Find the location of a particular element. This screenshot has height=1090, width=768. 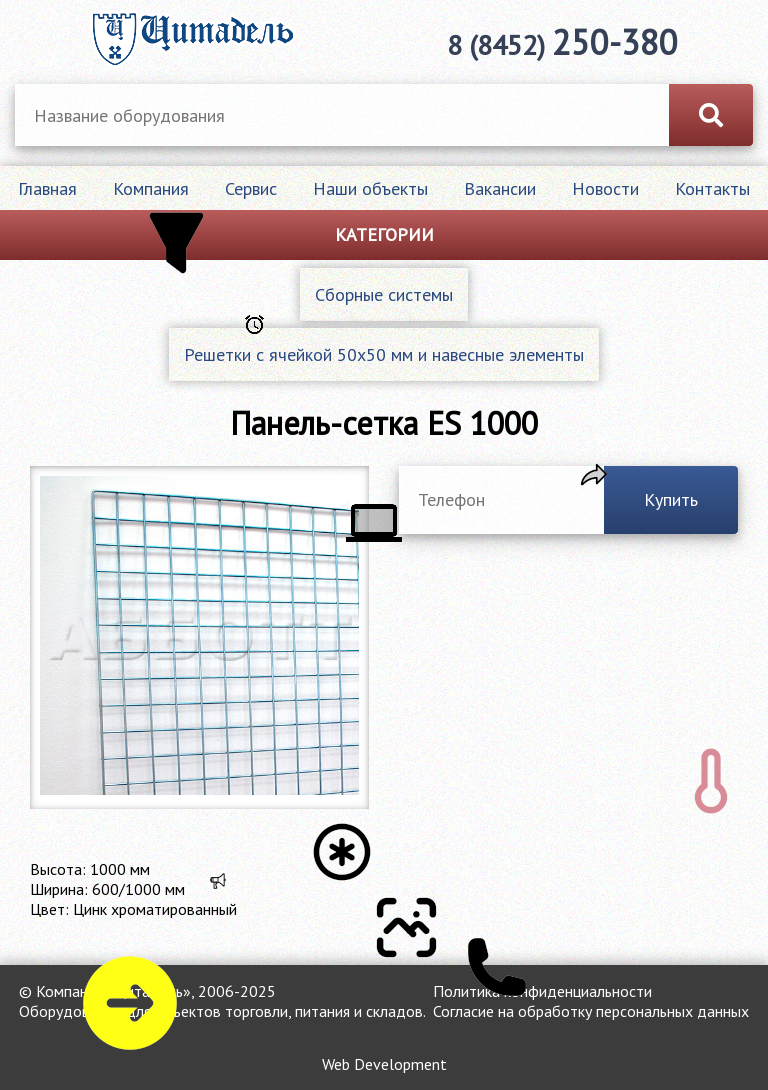

view current temperature is located at coordinates (711, 781).